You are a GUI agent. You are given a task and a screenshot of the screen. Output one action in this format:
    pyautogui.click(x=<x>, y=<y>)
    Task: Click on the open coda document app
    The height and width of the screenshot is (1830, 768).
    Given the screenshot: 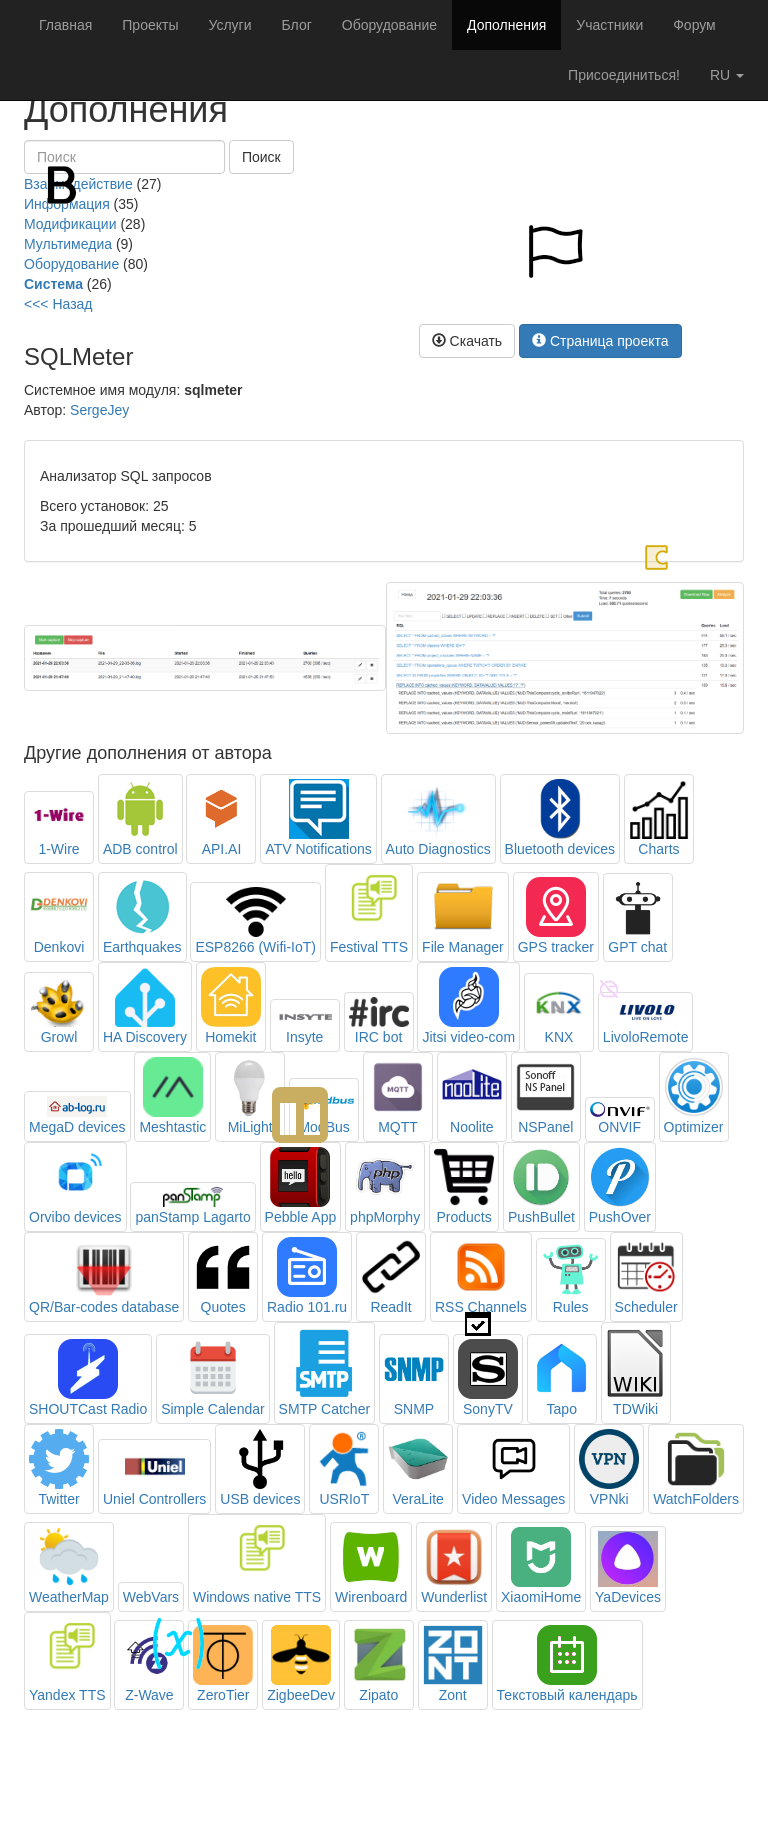 What is the action you would take?
    pyautogui.click(x=656, y=557)
    